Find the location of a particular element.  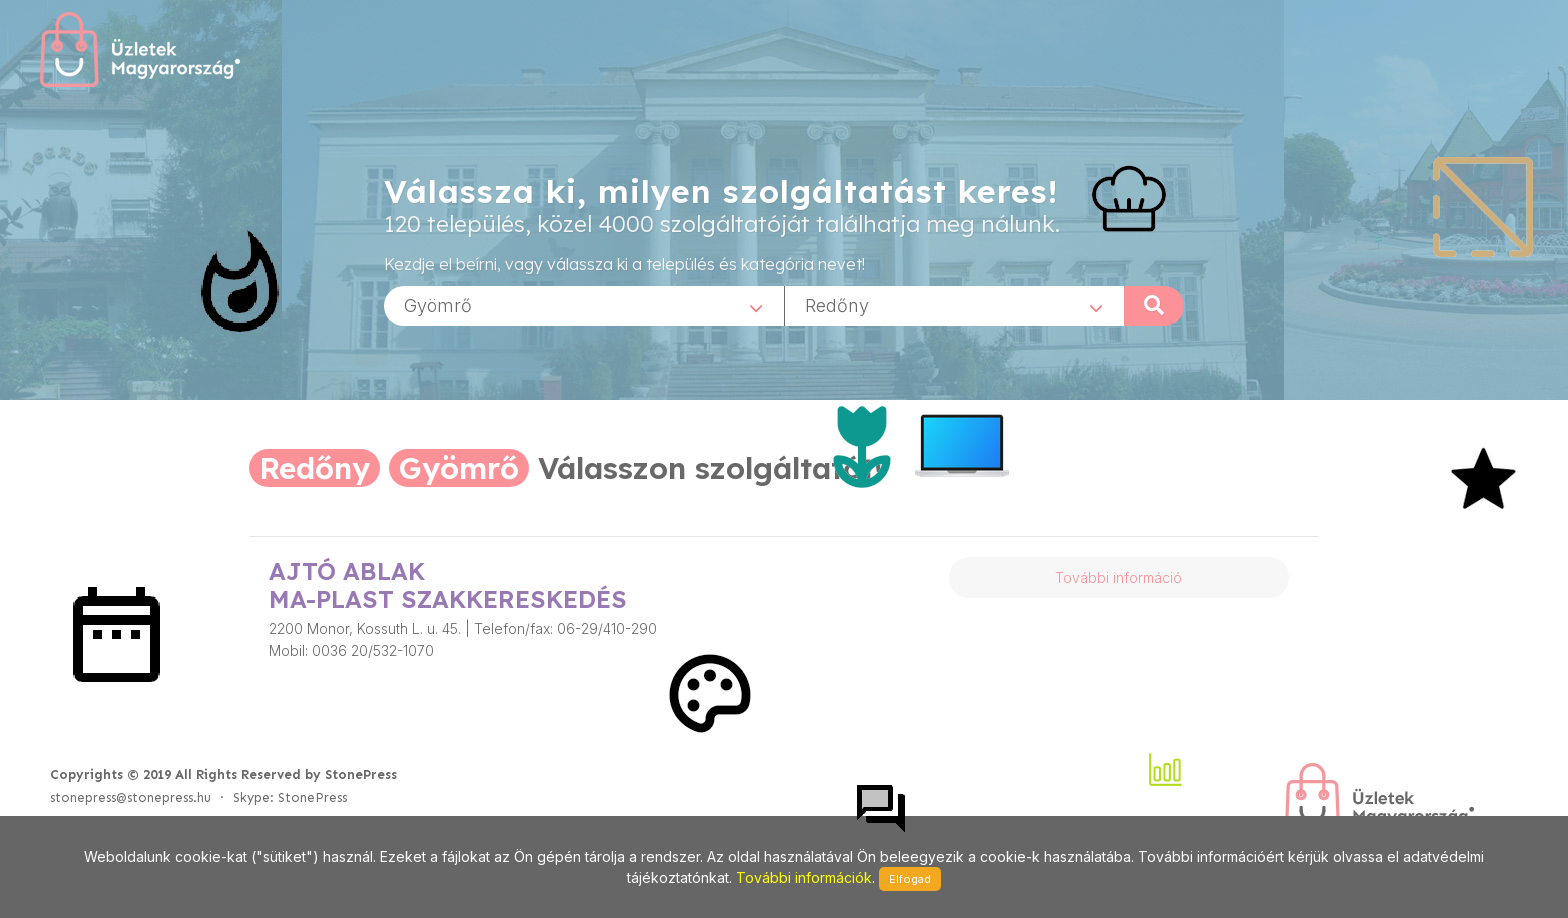

add item to favorites is located at coordinates (1483, 479).